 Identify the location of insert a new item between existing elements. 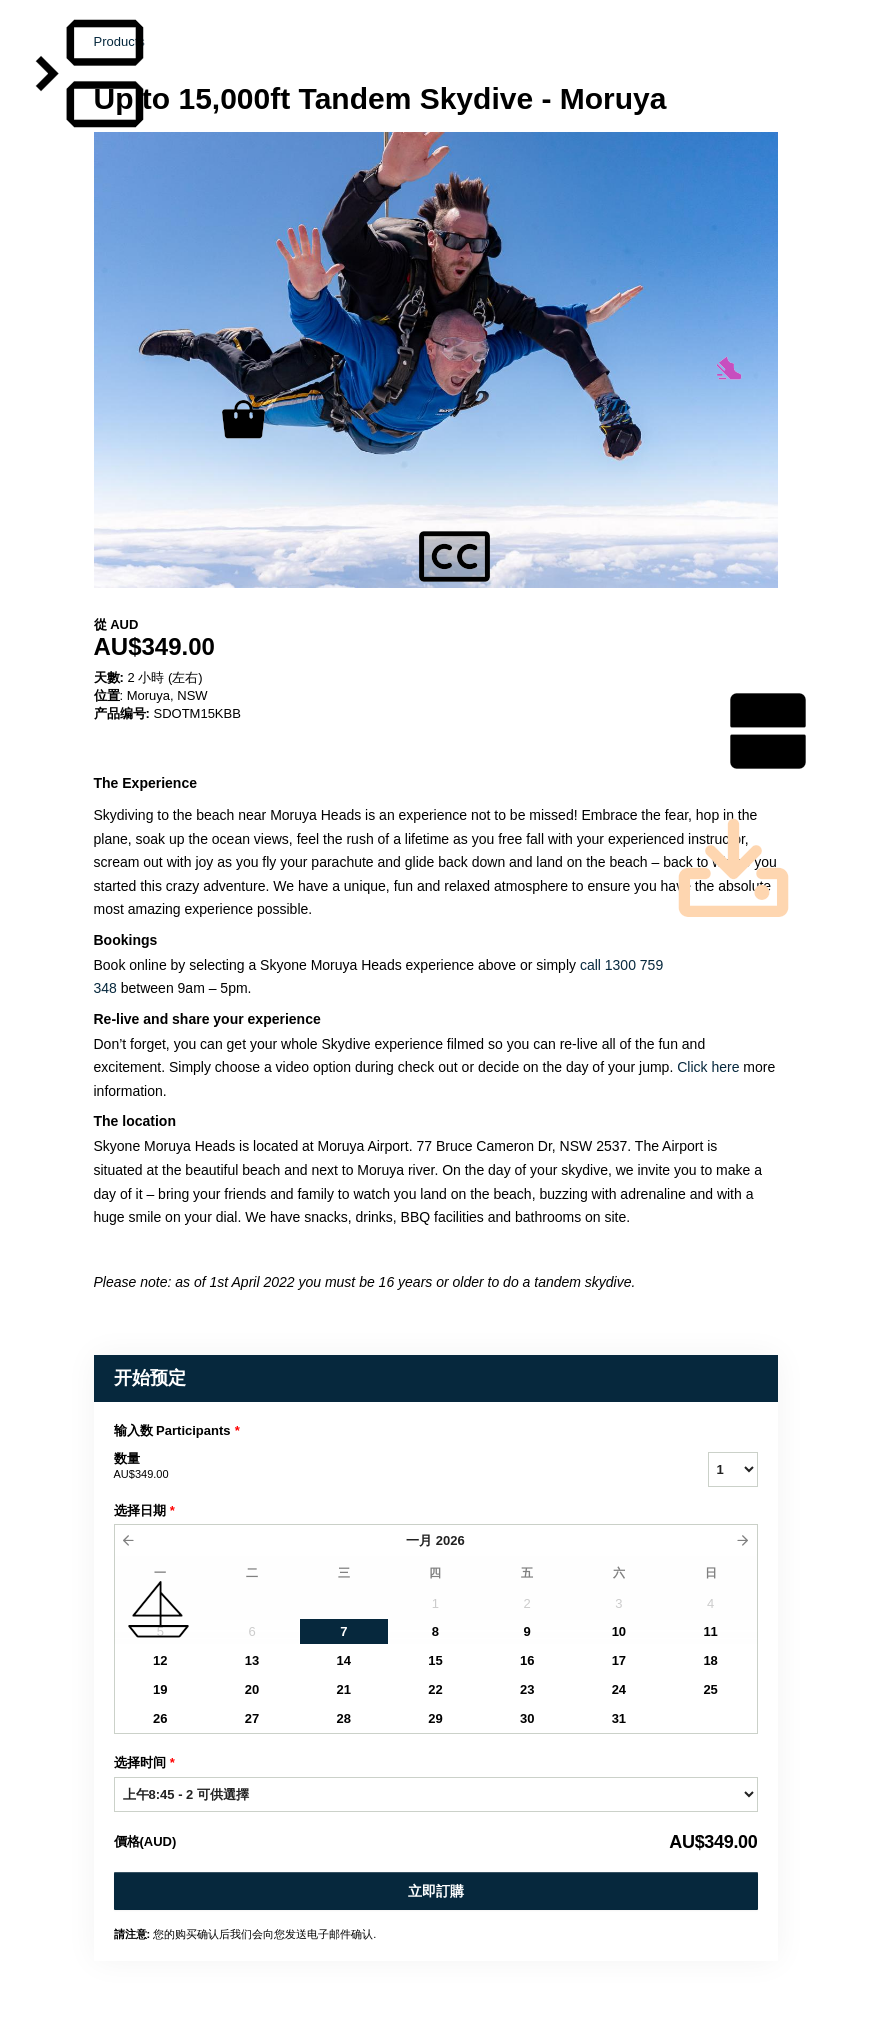
(89, 73).